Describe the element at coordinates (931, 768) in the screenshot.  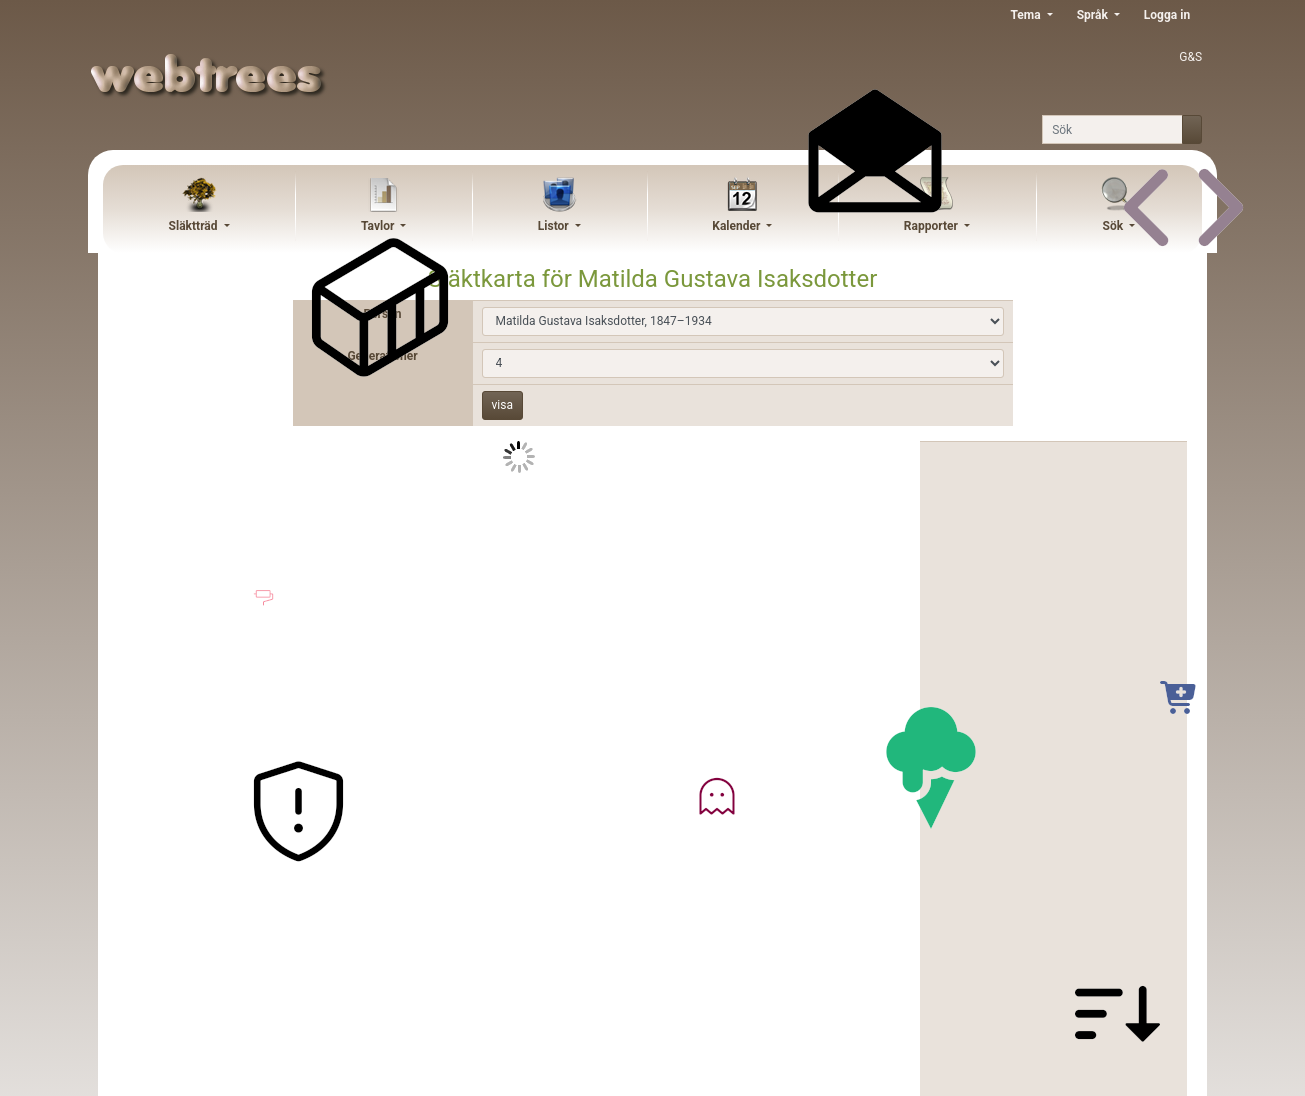
I see `browse dessert or ice cream options` at that location.